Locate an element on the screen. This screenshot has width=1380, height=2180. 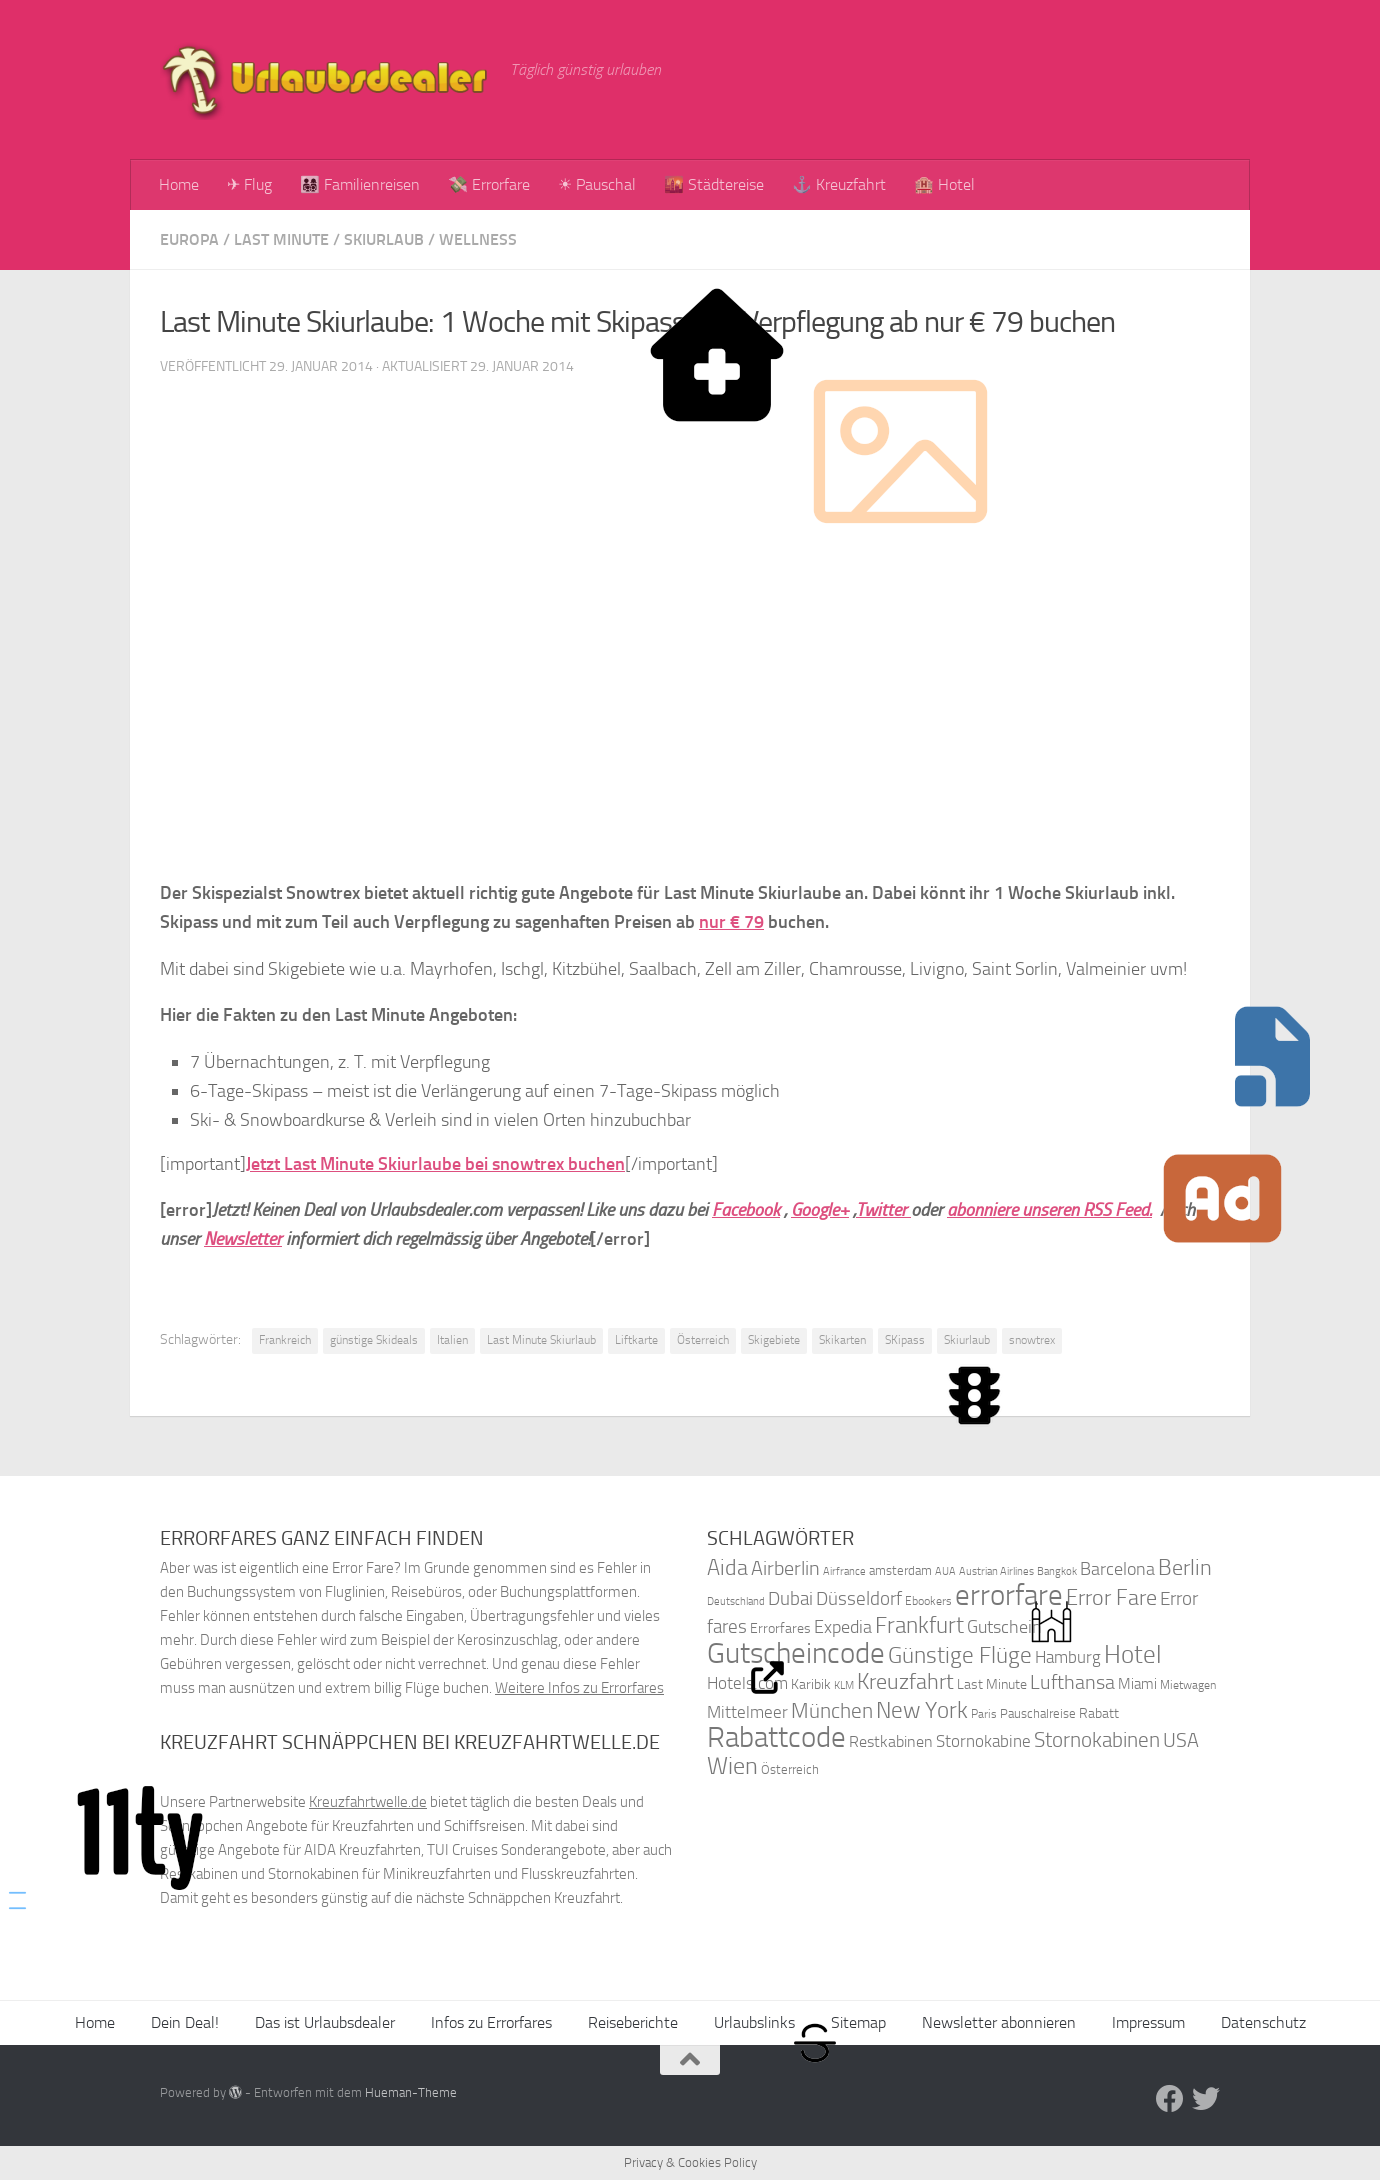
view traffic conditions on map is located at coordinates (974, 1395).